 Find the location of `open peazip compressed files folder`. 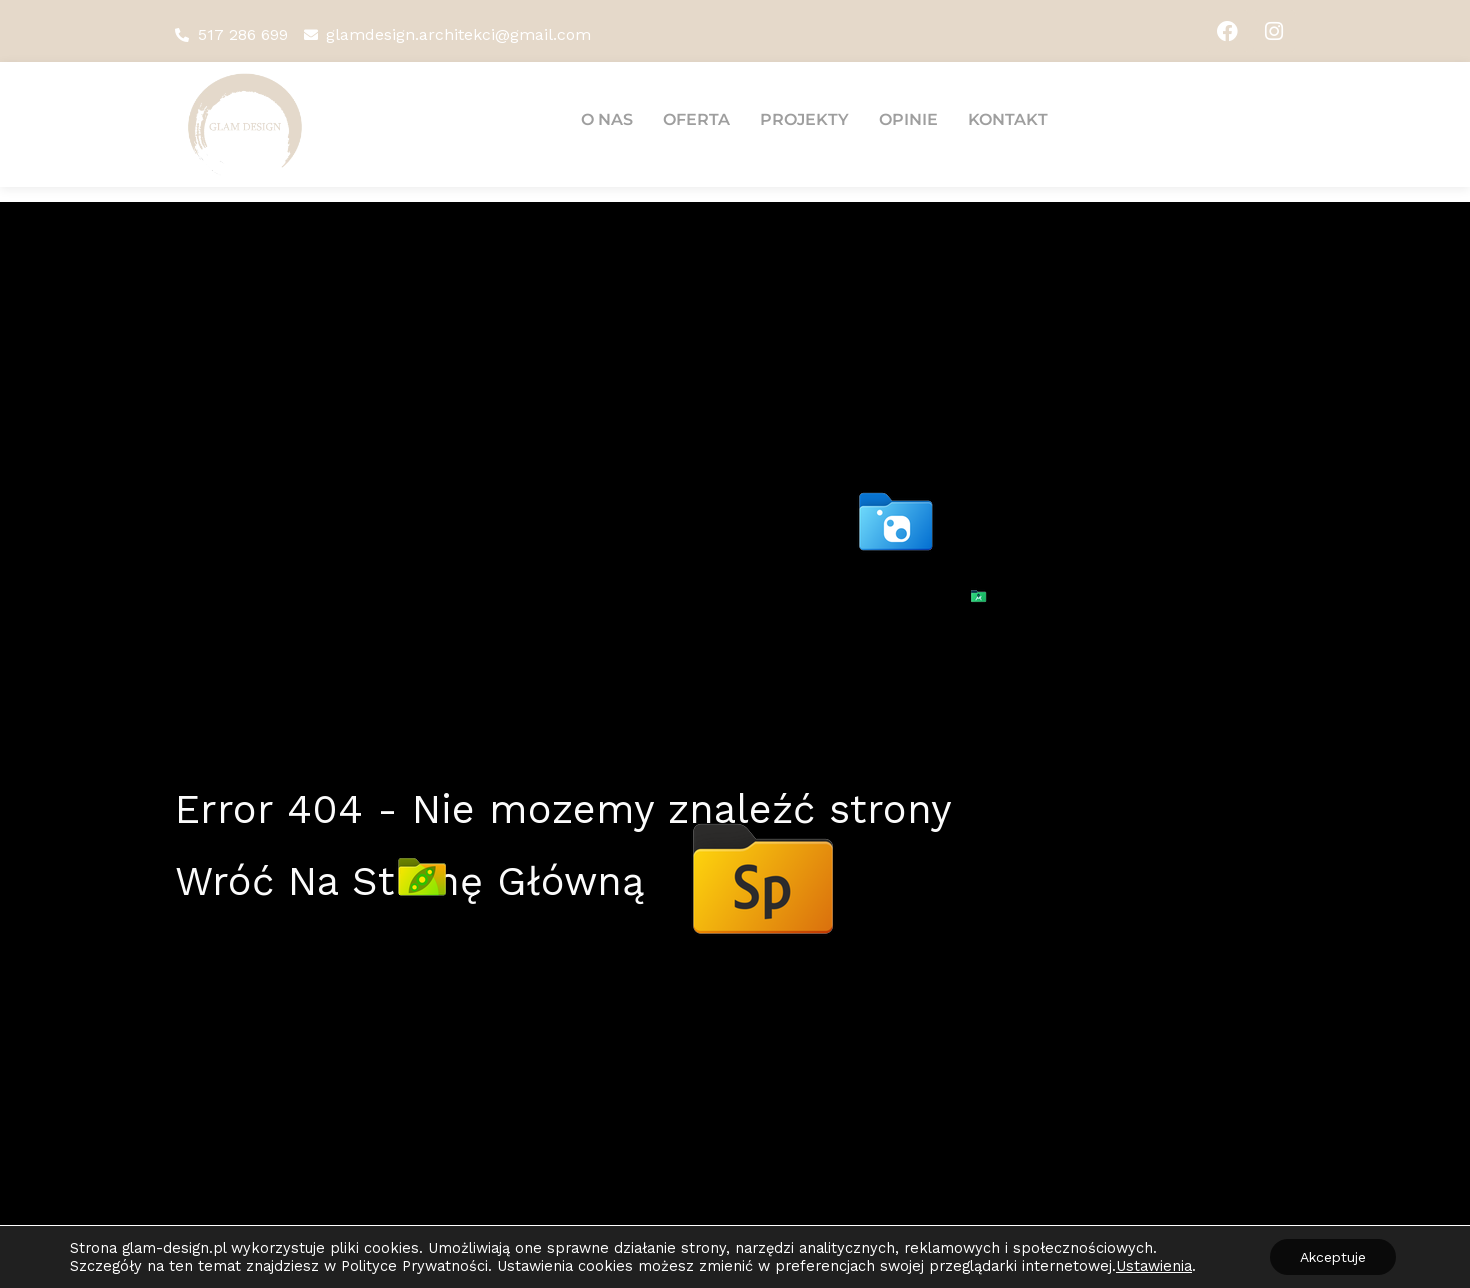

open peazip compressed files folder is located at coordinates (422, 878).